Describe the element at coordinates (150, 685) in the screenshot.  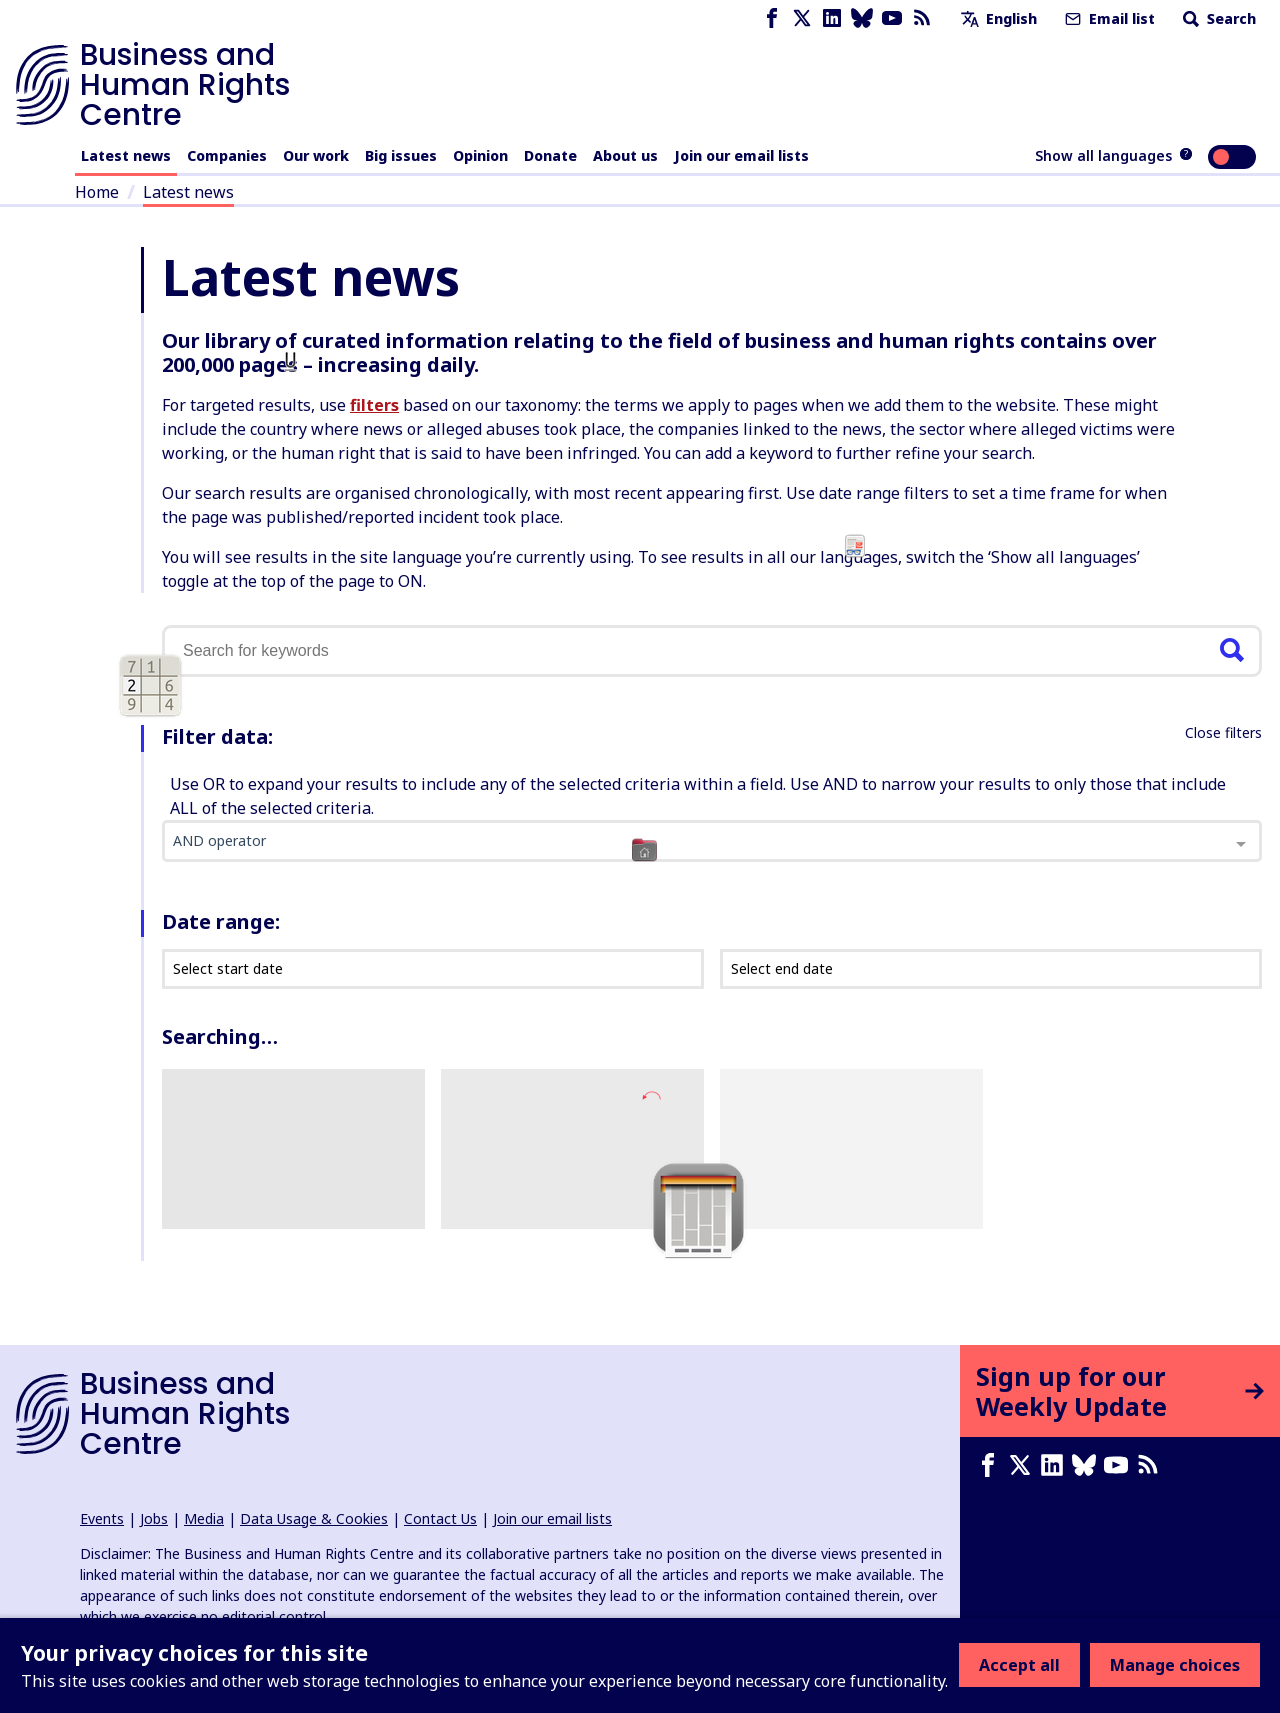
I see `open the sudoku puzzle game` at that location.